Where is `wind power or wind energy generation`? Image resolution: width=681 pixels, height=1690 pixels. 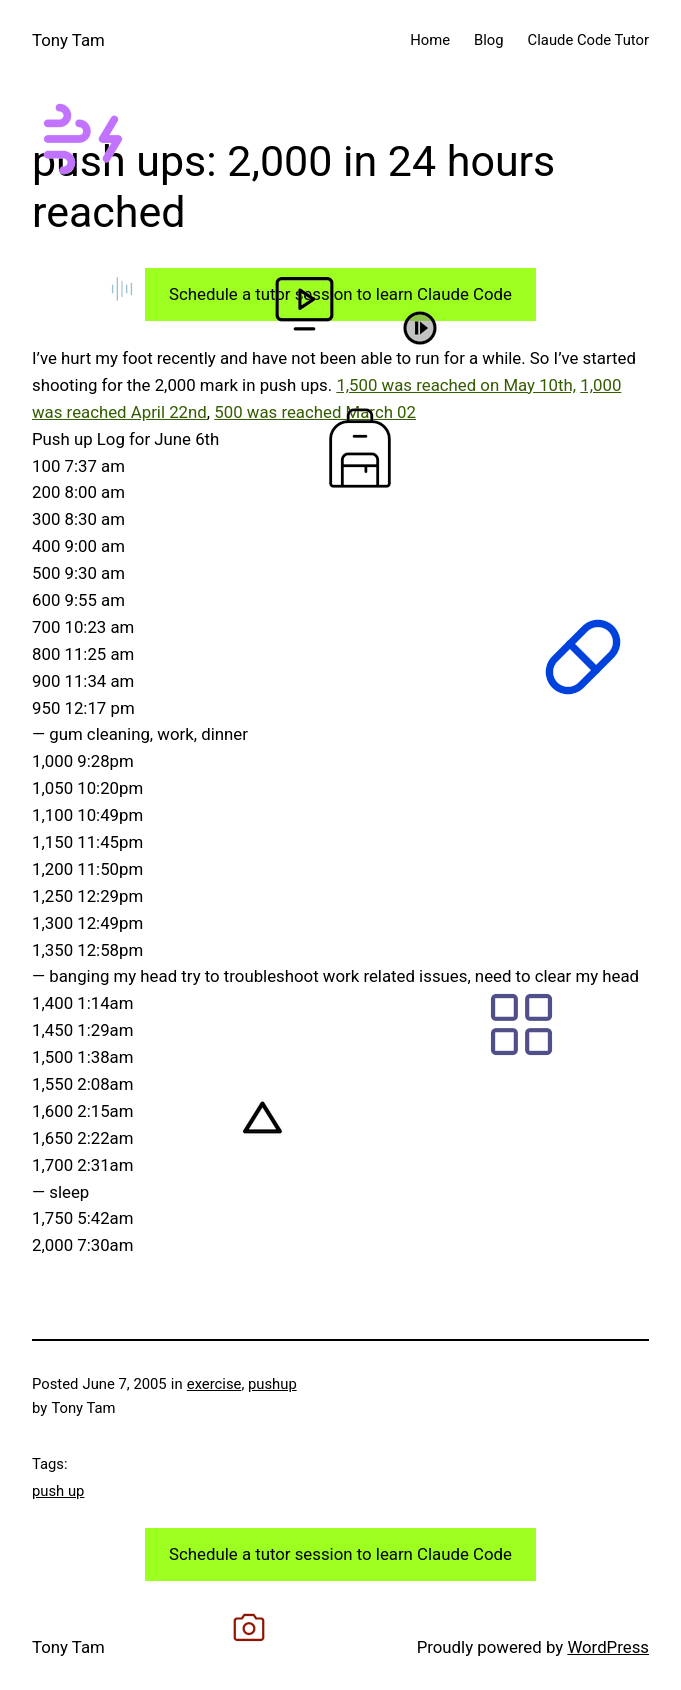 wind power or wind energy generation is located at coordinates (83, 139).